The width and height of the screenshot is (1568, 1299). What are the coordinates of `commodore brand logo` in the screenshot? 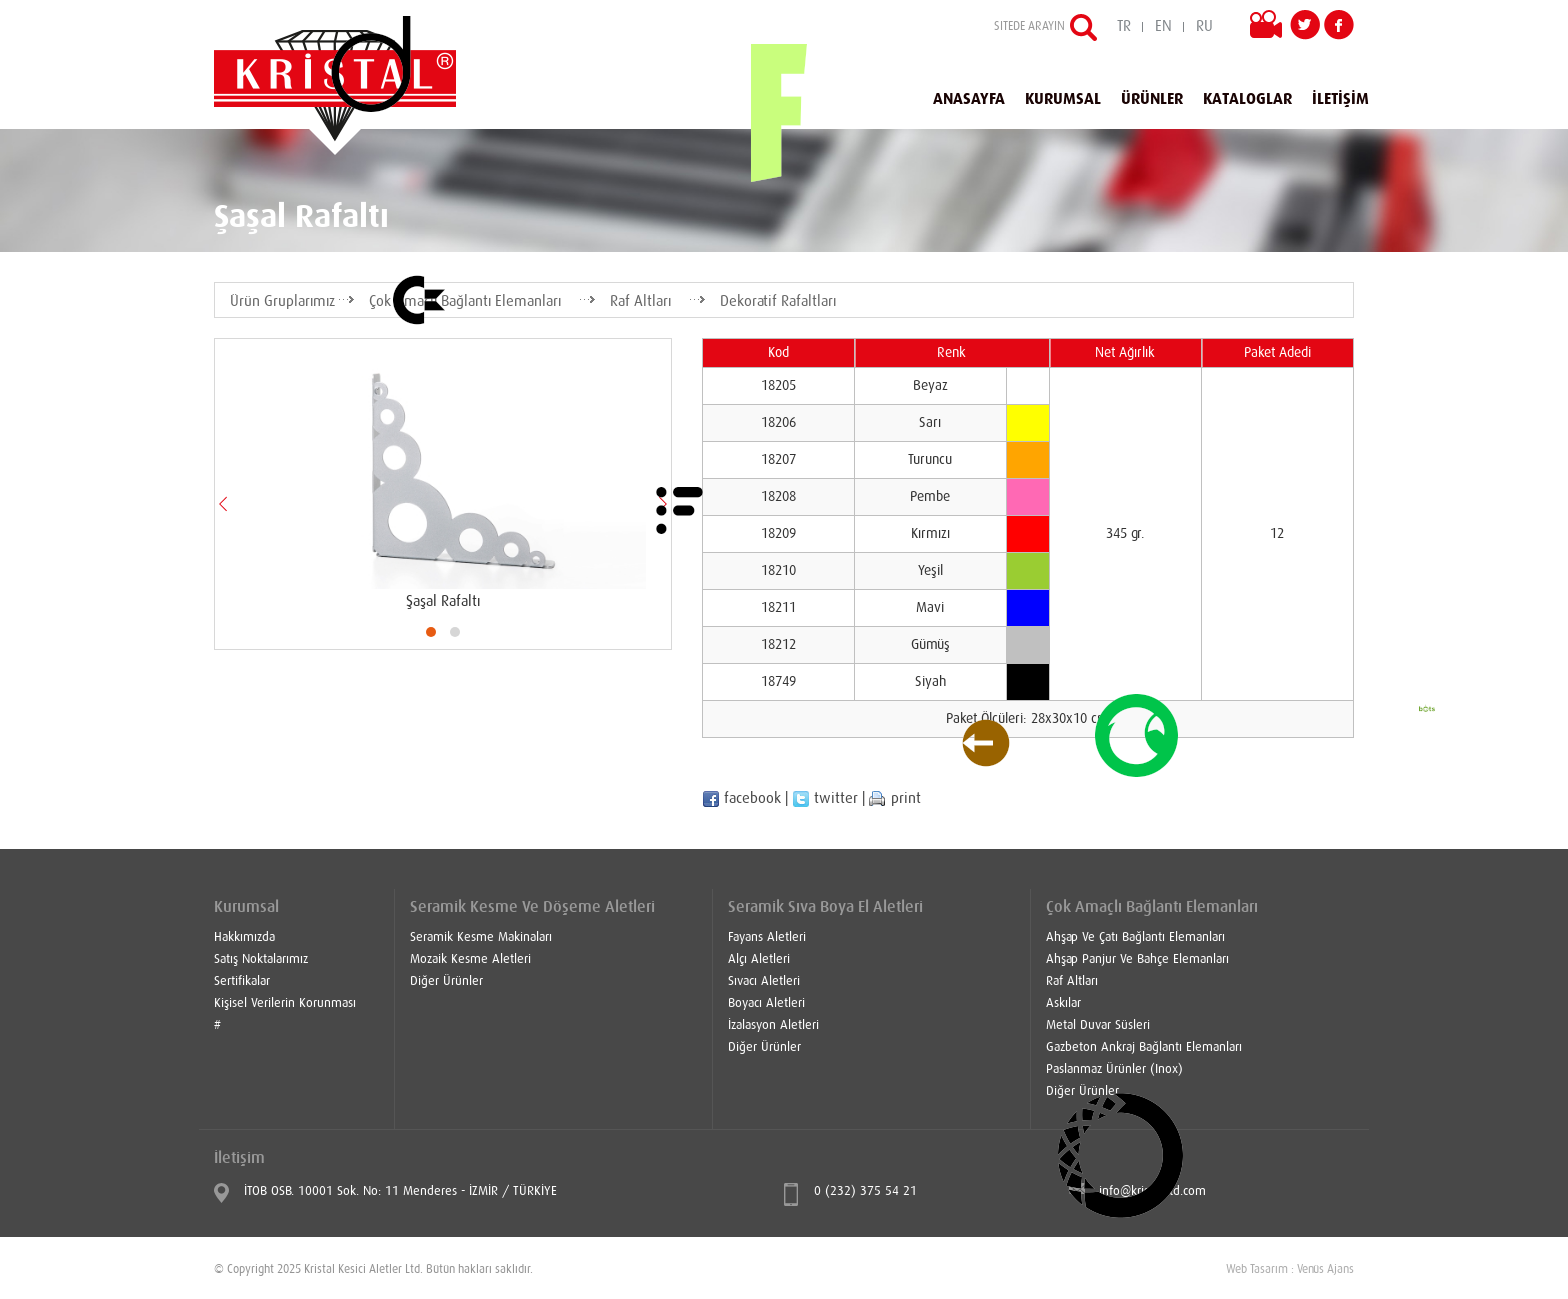 It's located at (419, 300).